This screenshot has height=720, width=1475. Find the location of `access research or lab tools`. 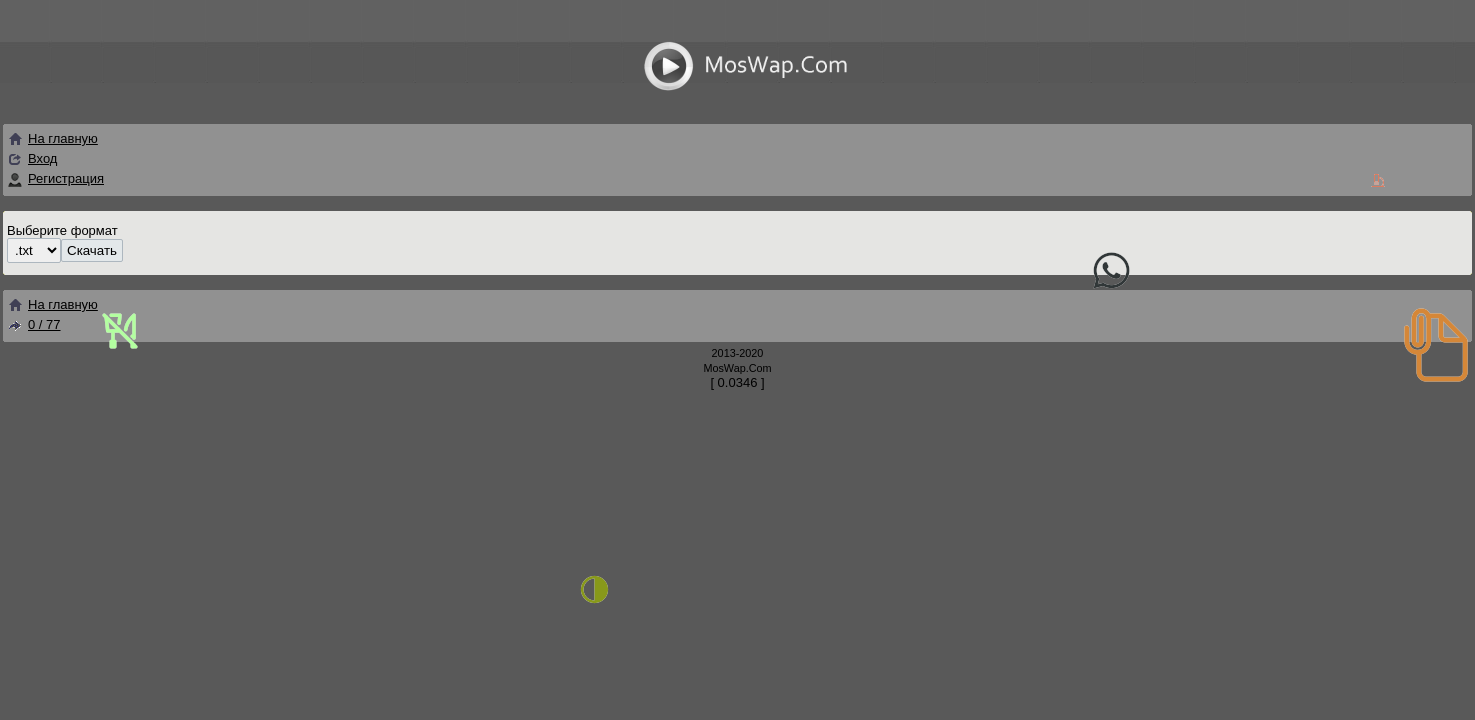

access research or lab tools is located at coordinates (1378, 181).